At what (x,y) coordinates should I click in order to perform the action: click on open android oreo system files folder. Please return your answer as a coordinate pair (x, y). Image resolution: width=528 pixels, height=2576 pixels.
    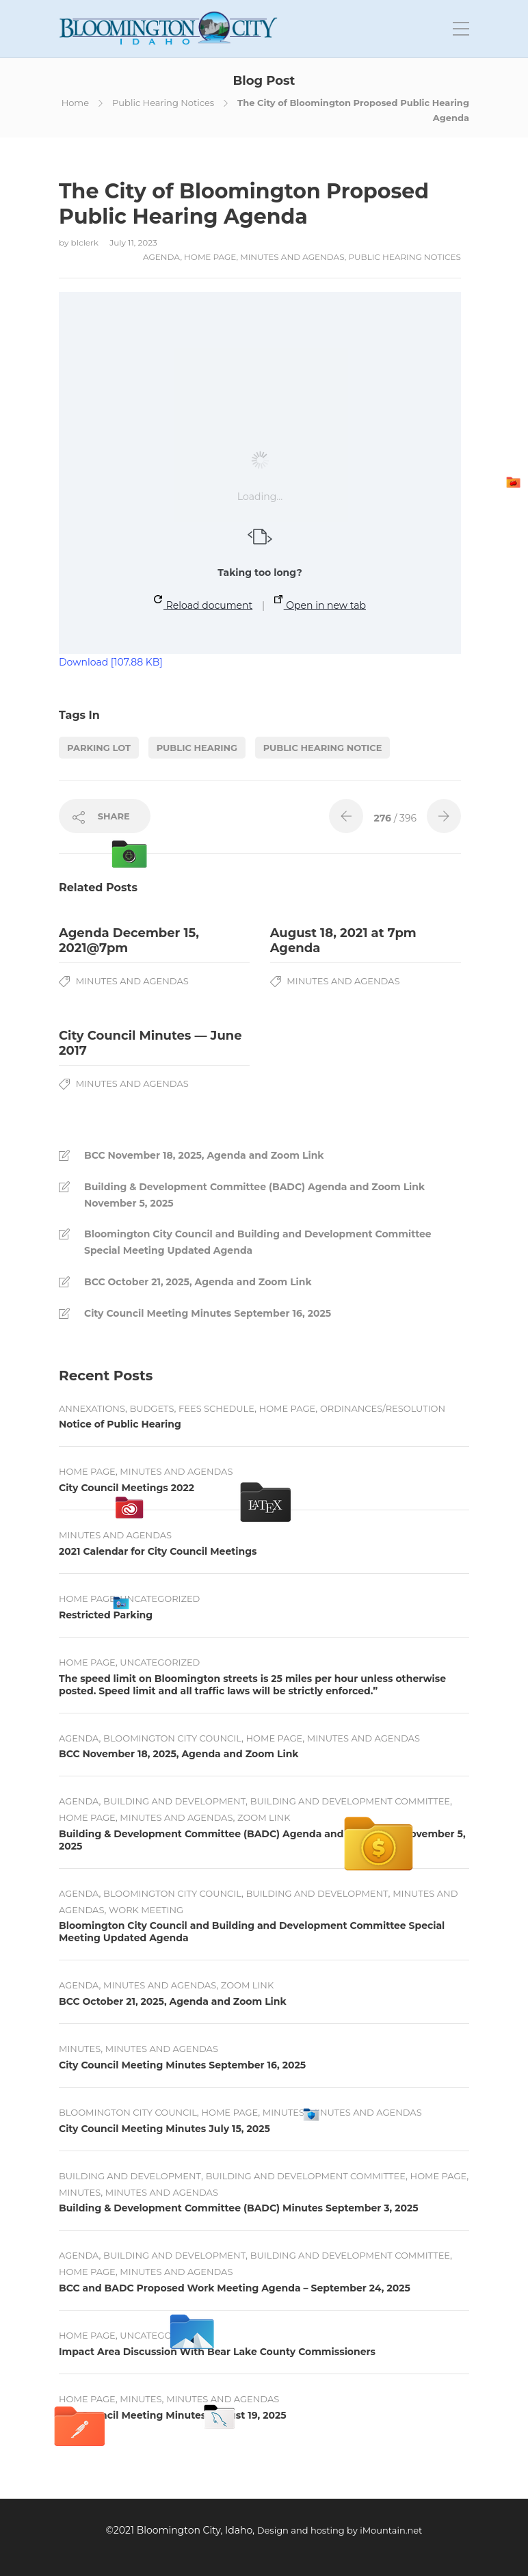
    Looking at the image, I should click on (129, 855).